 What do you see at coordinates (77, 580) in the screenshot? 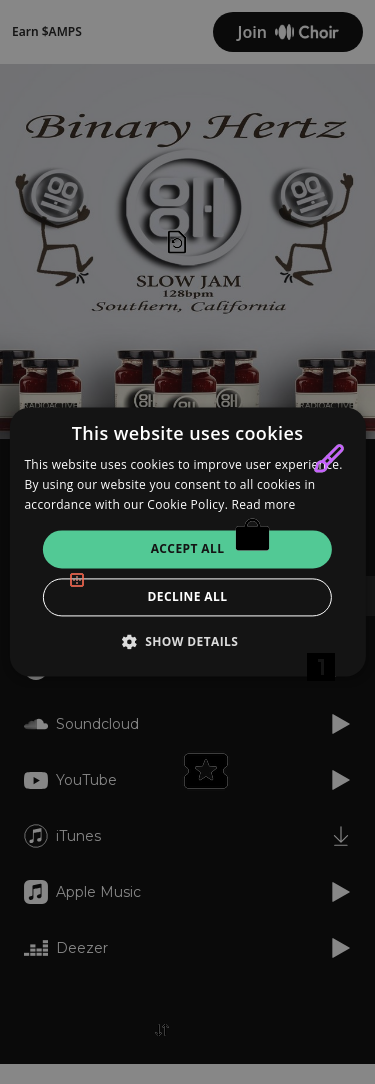
I see `apply outer border to selected cells` at bounding box center [77, 580].